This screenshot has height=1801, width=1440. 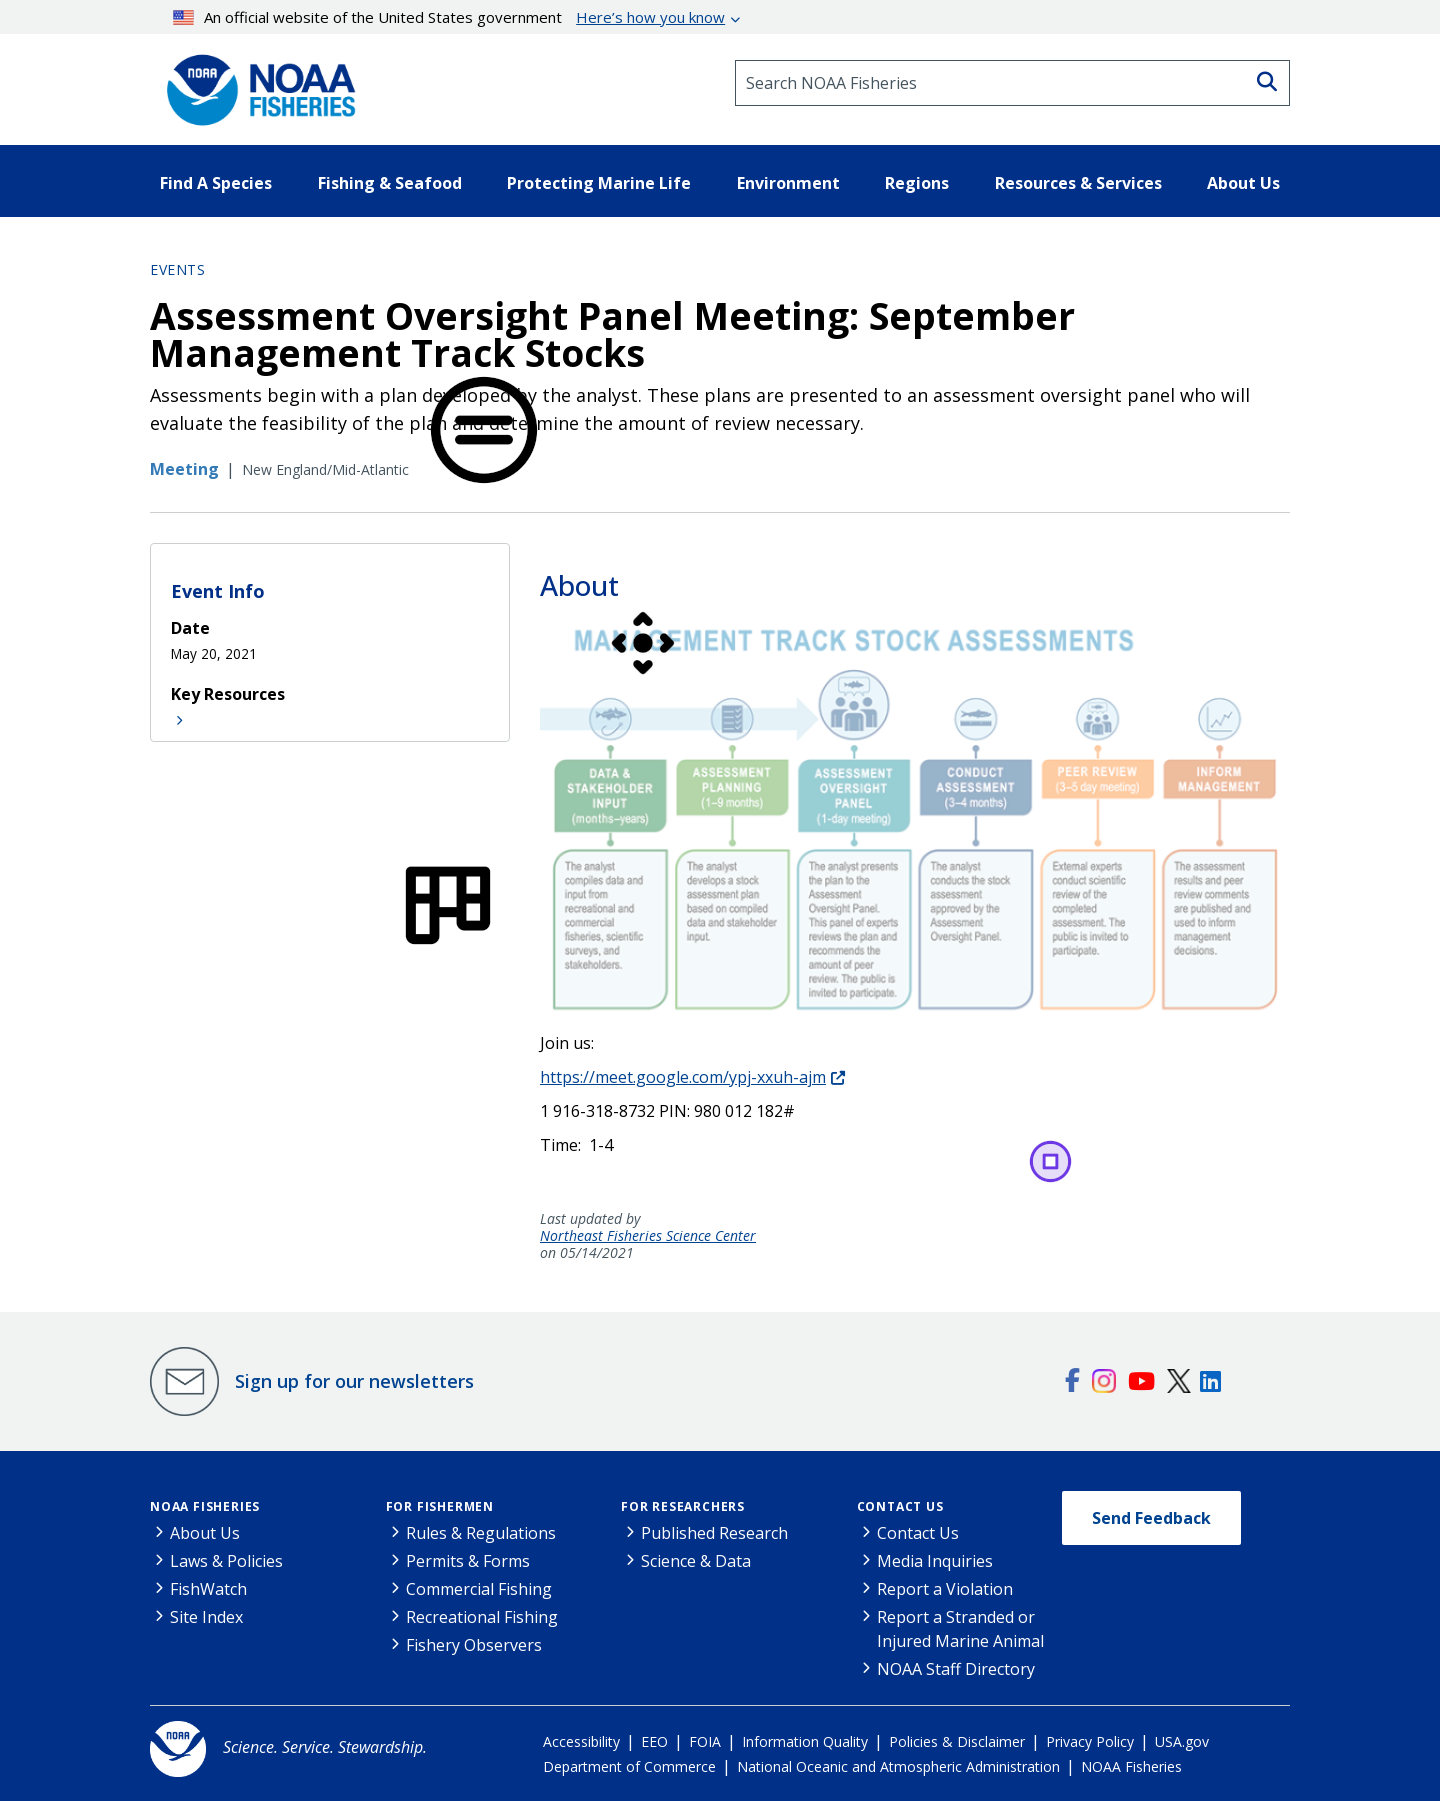 What do you see at coordinates (484, 430) in the screenshot?
I see `indicates equality or balanced state` at bounding box center [484, 430].